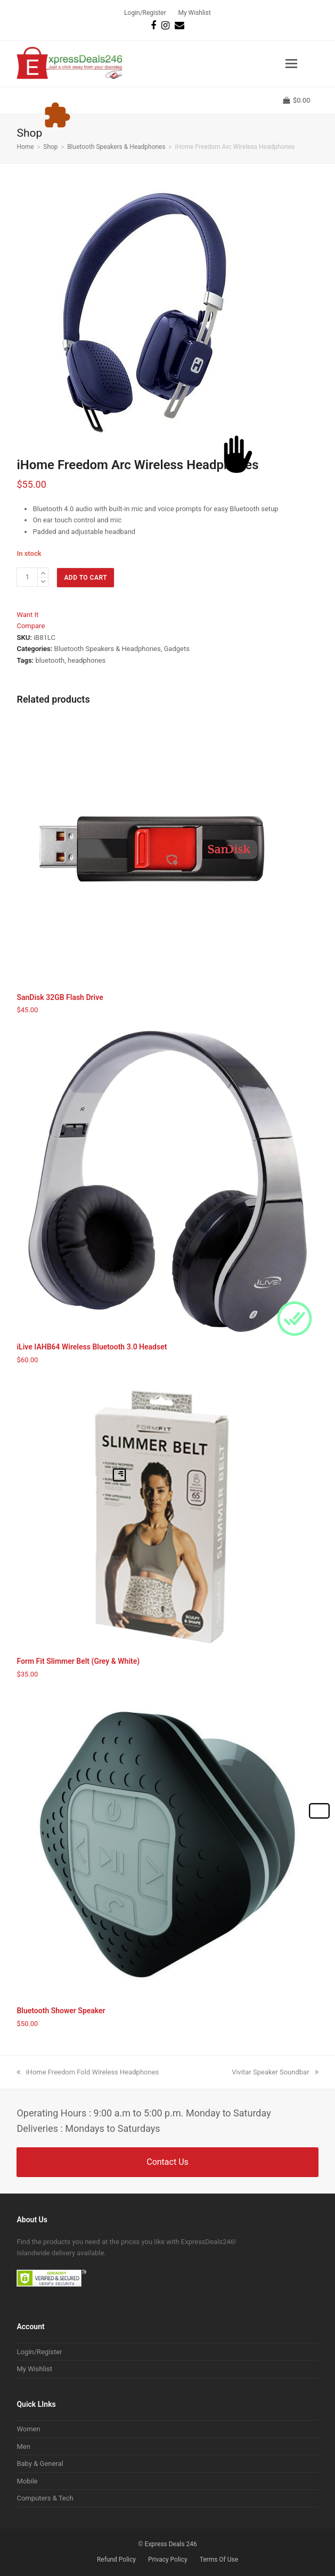  What do you see at coordinates (171, 859) in the screenshot?
I see `set a secure location or safe zone` at bounding box center [171, 859].